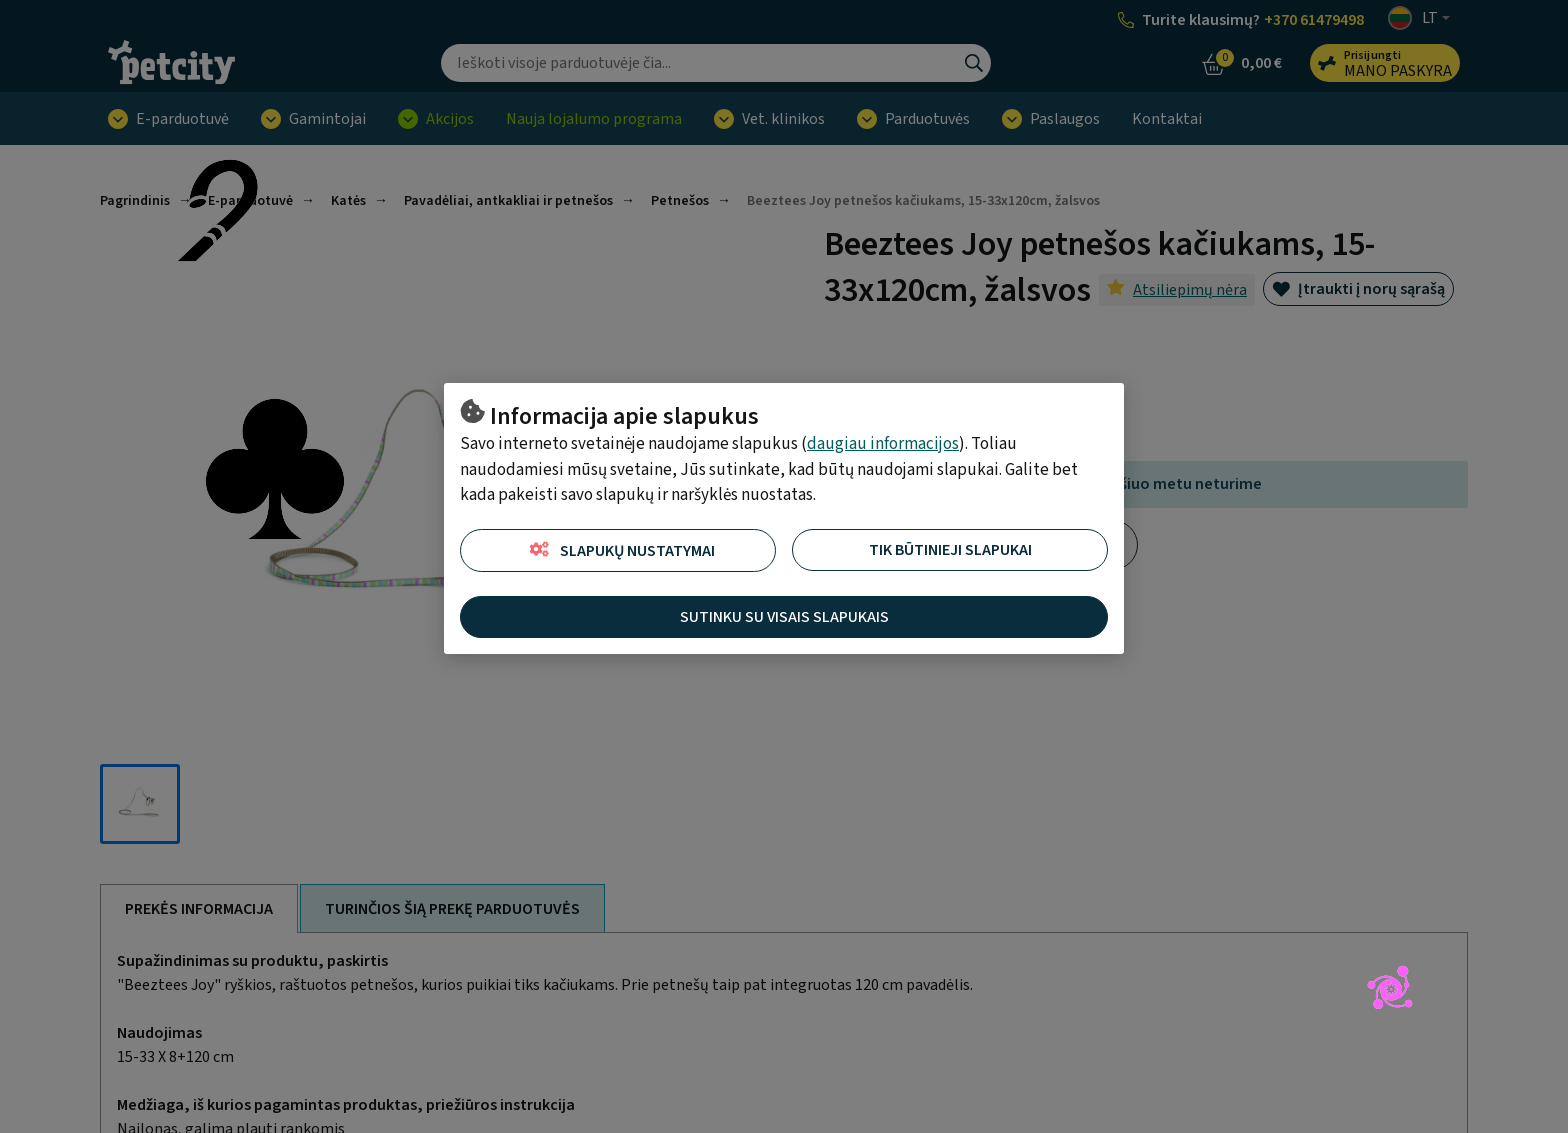 The height and width of the screenshot is (1133, 1568). I want to click on activate black hole or gravity-based ability, so click(1390, 988).